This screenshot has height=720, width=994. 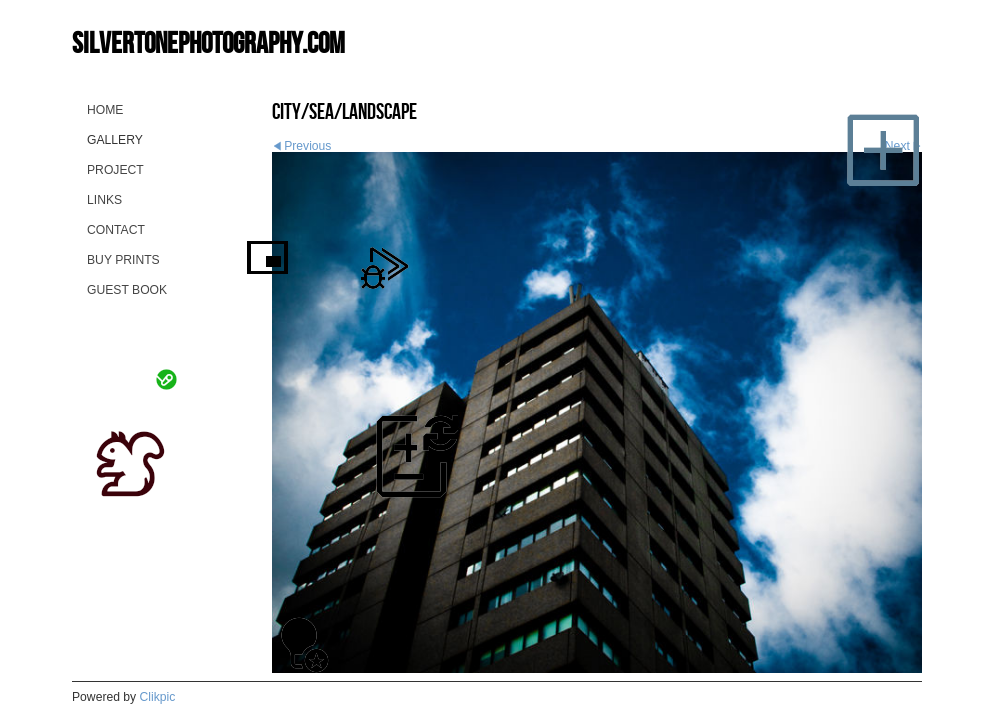 I want to click on apply suggested quick fix automatically, so click(x=301, y=645).